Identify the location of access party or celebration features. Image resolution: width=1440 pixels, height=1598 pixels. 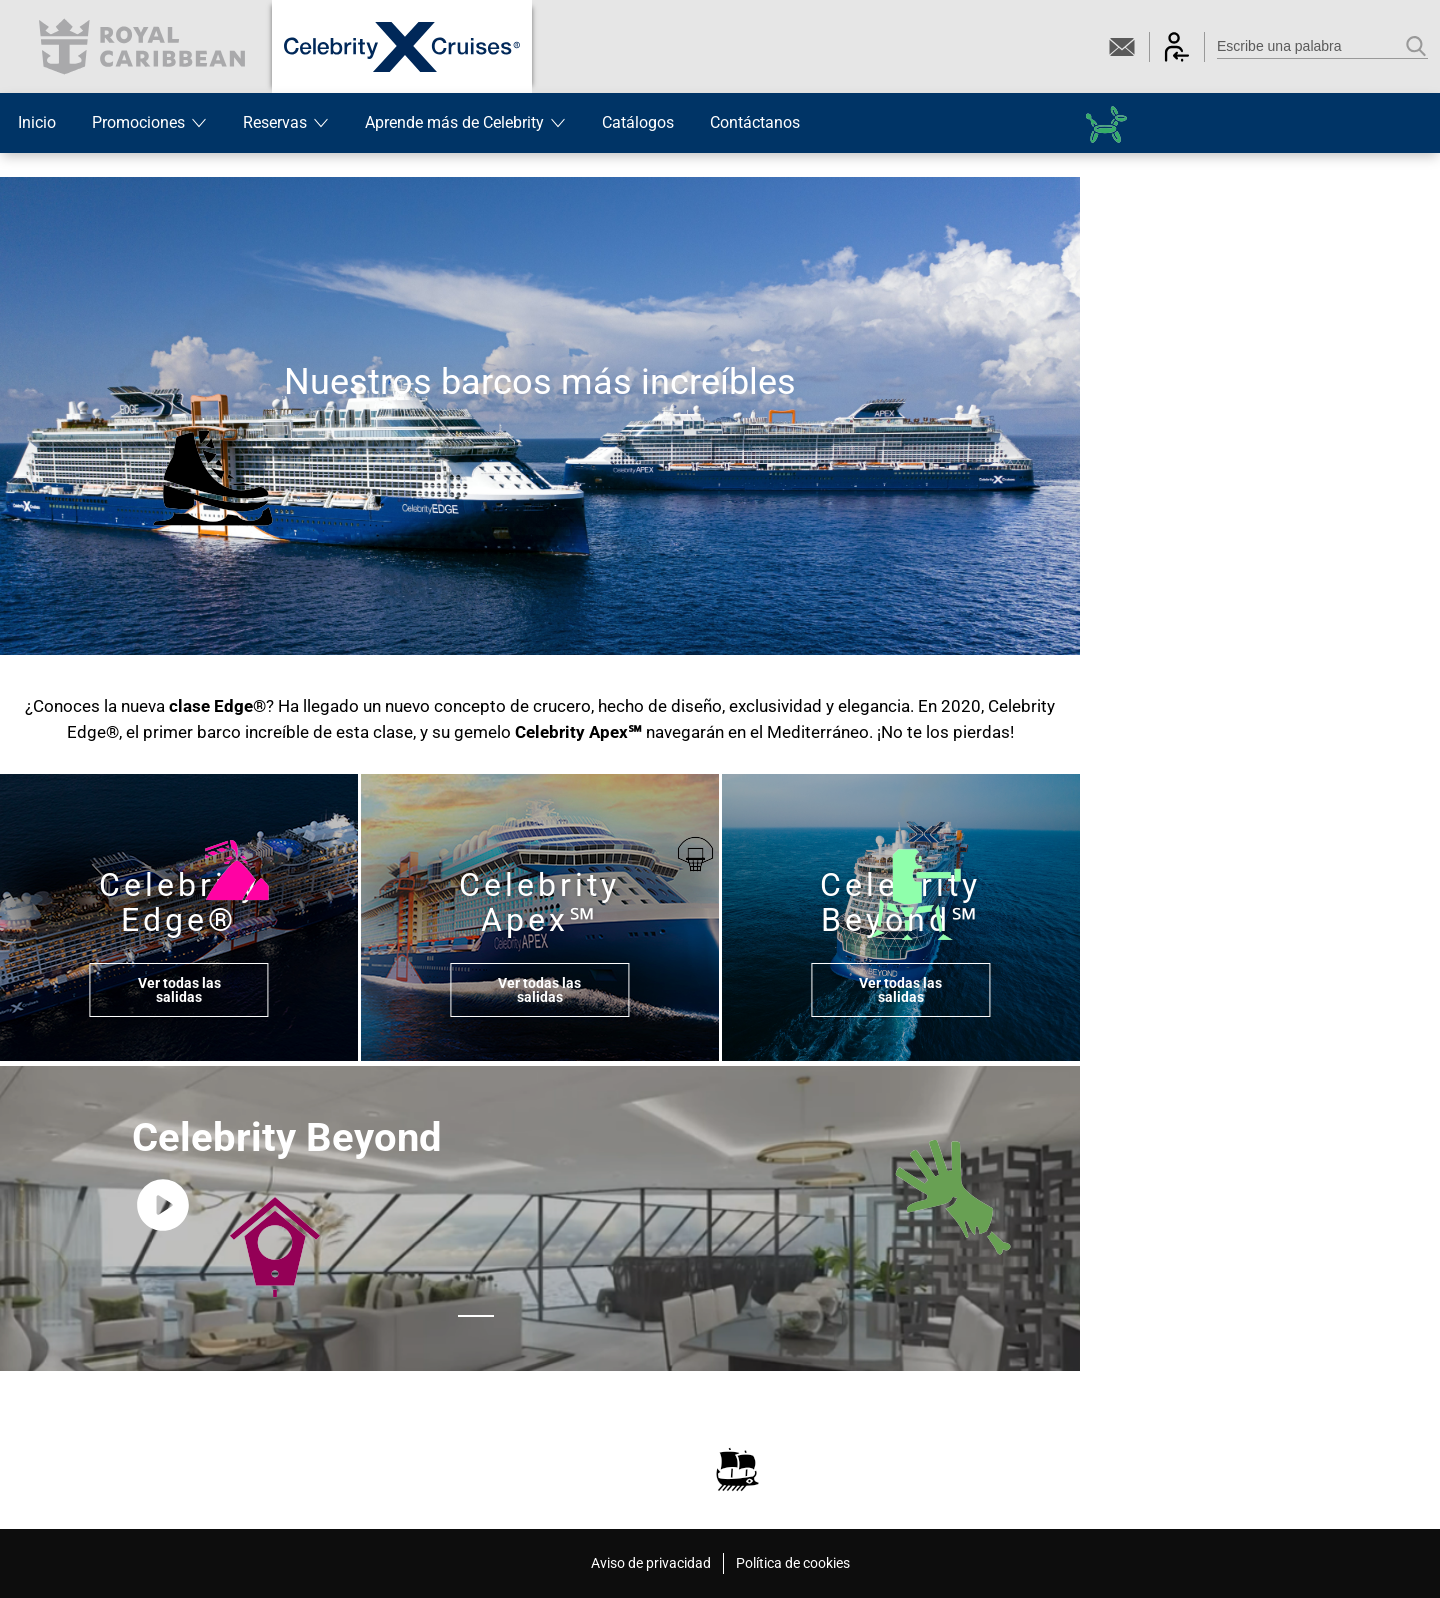
(1106, 124).